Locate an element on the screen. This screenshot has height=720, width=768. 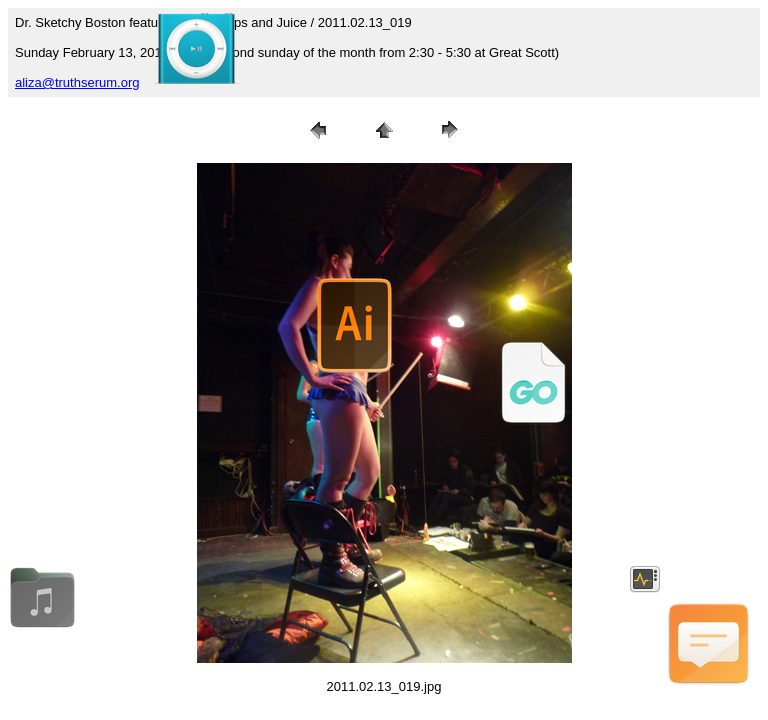
open your music folder is located at coordinates (42, 597).